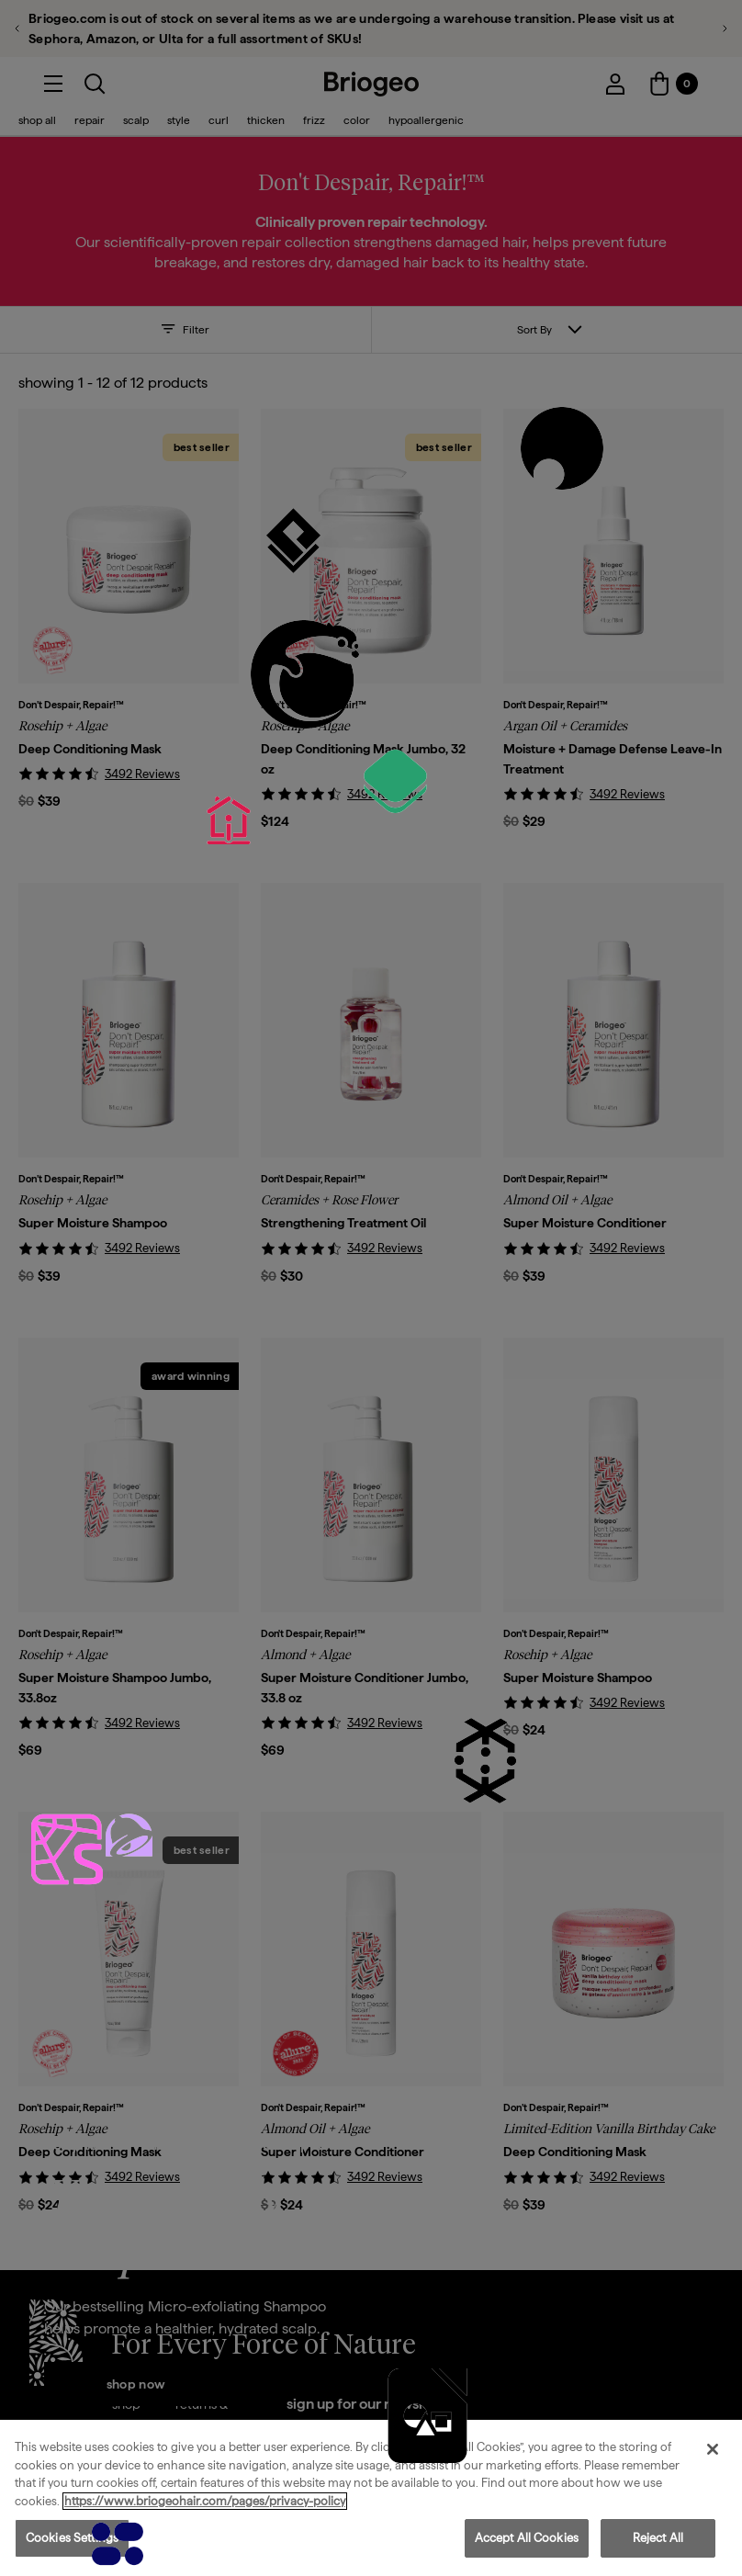 The height and width of the screenshot is (2576, 742). I want to click on open Visual Paradigm application, so click(293, 540).